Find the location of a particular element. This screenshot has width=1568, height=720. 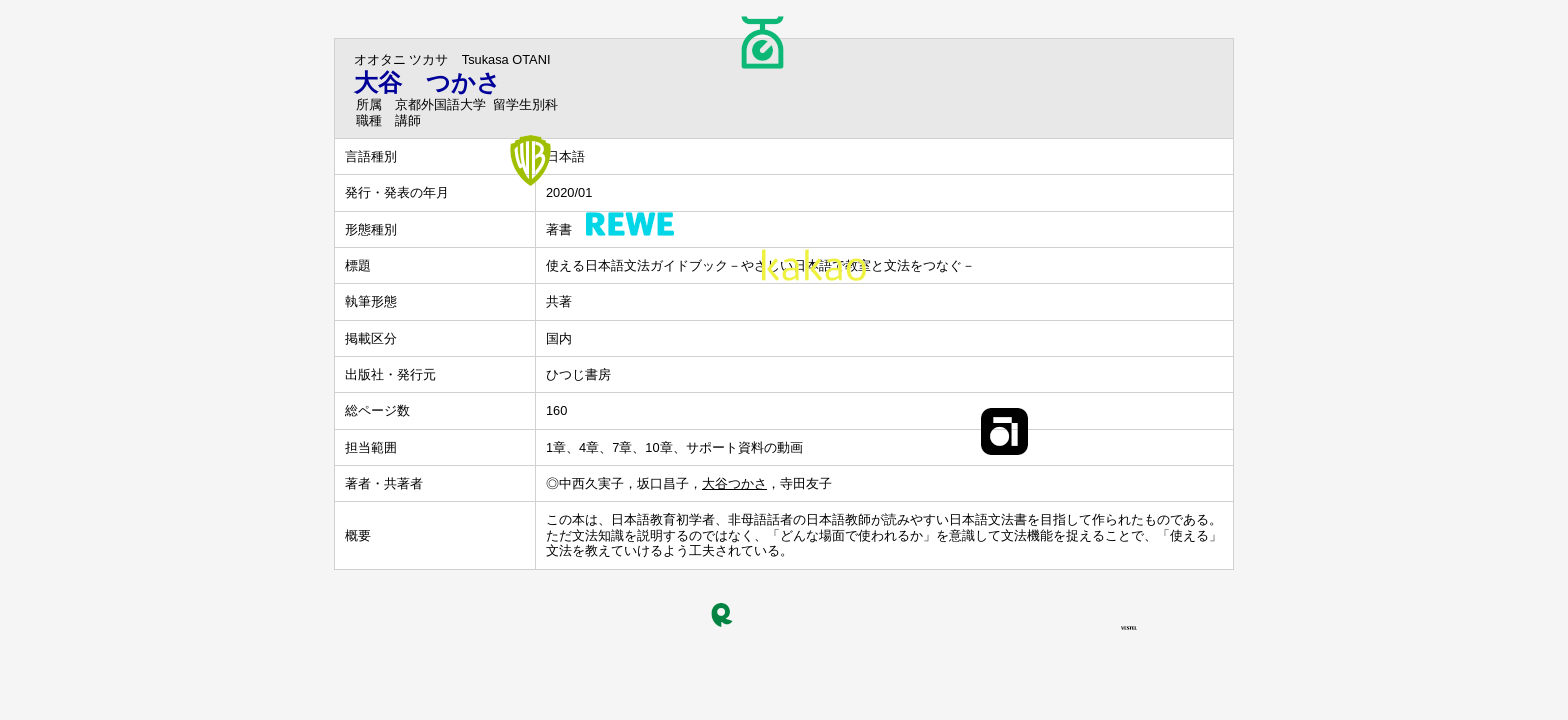

access weight or measurement tools is located at coordinates (762, 42).